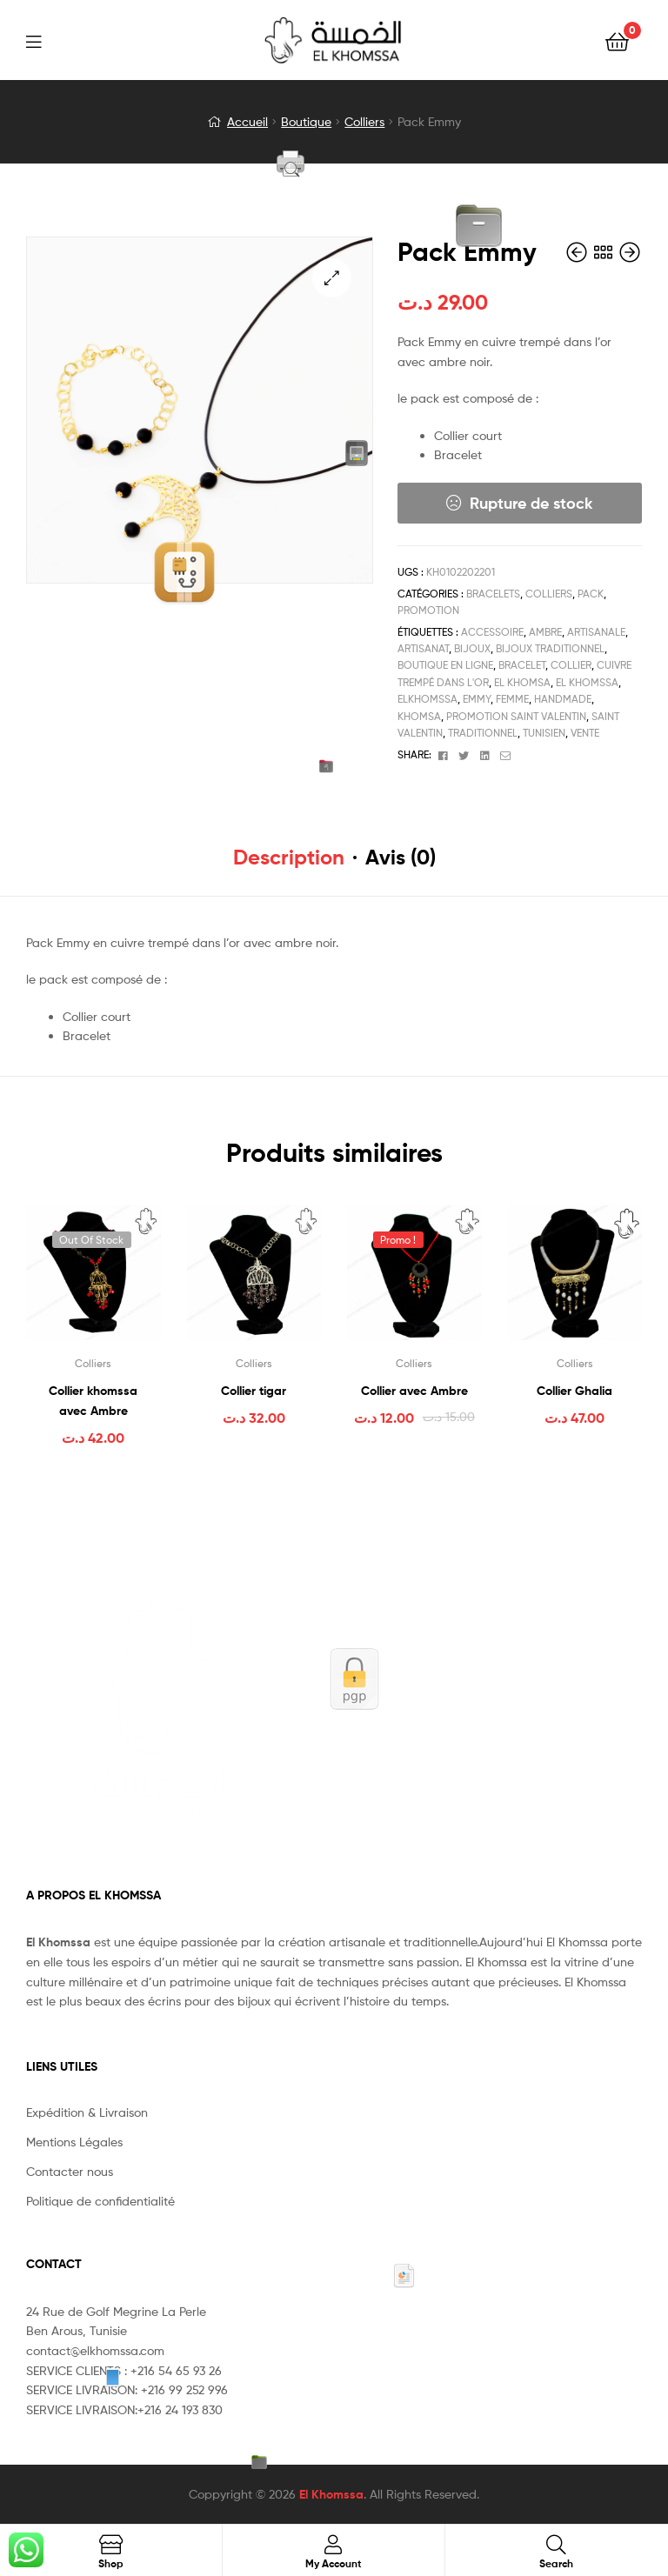 Image resolution: width=668 pixels, height=2576 pixels. What do you see at coordinates (291, 164) in the screenshot?
I see `preview document before printing` at bounding box center [291, 164].